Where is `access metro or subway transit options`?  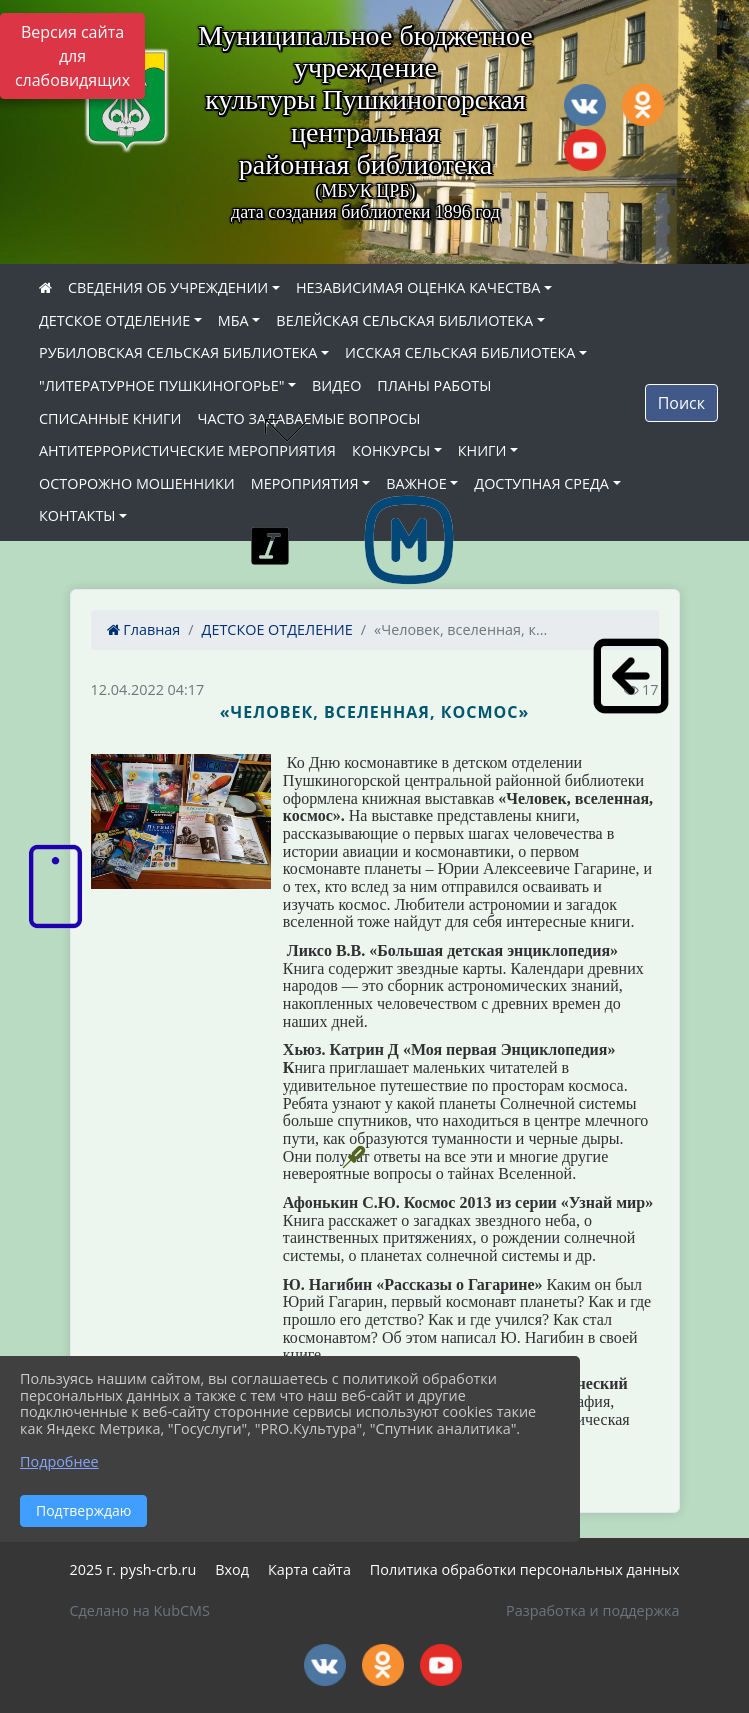 access metro or subway transit options is located at coordinates (409, 540).